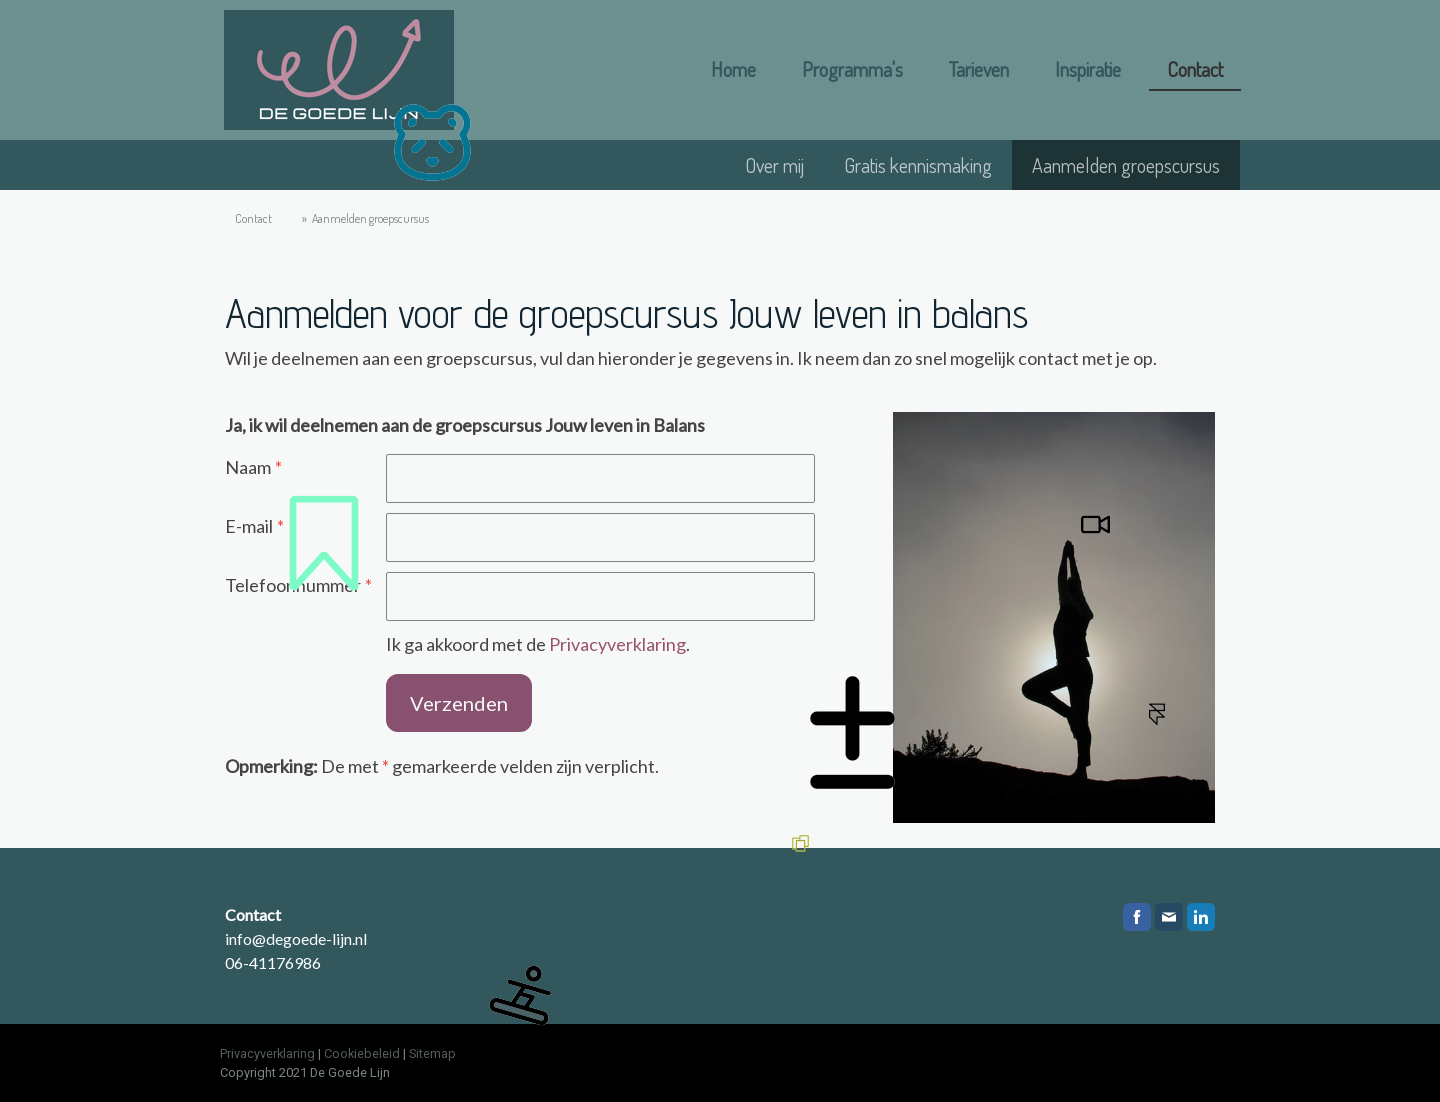 The image size is (1440, 1102). I want to click on access panda or animal-themed content, so click(432, 142).